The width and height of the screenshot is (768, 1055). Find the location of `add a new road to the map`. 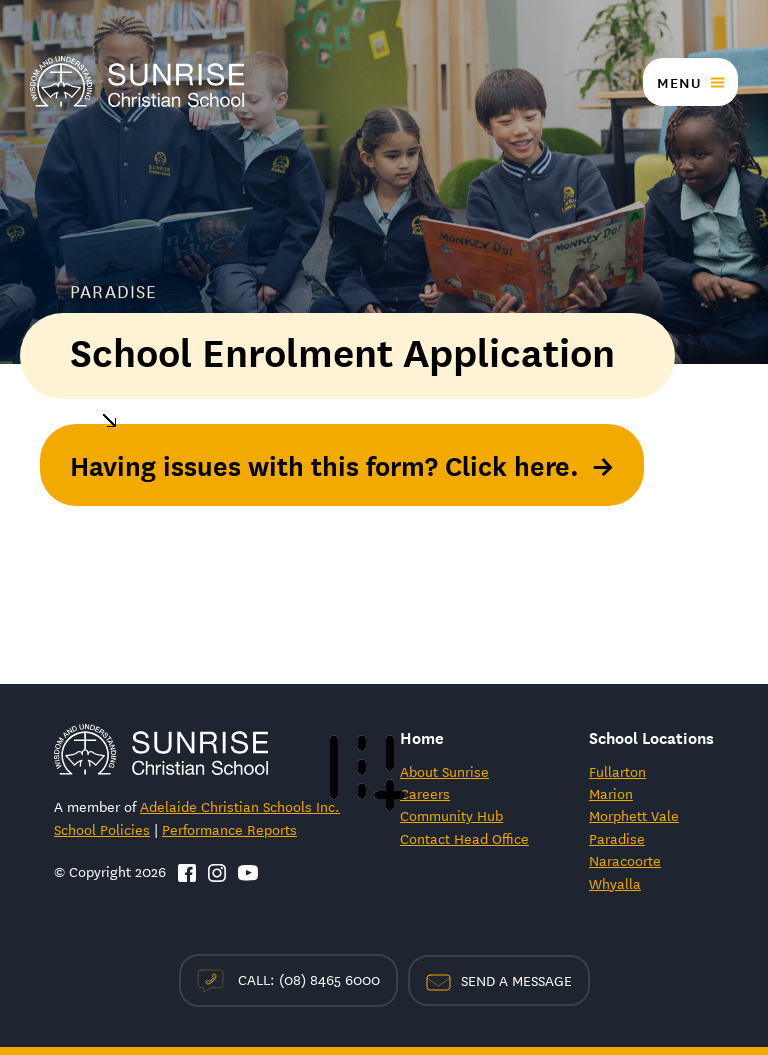

add a new road to the map is located at coordinates (362, 767).